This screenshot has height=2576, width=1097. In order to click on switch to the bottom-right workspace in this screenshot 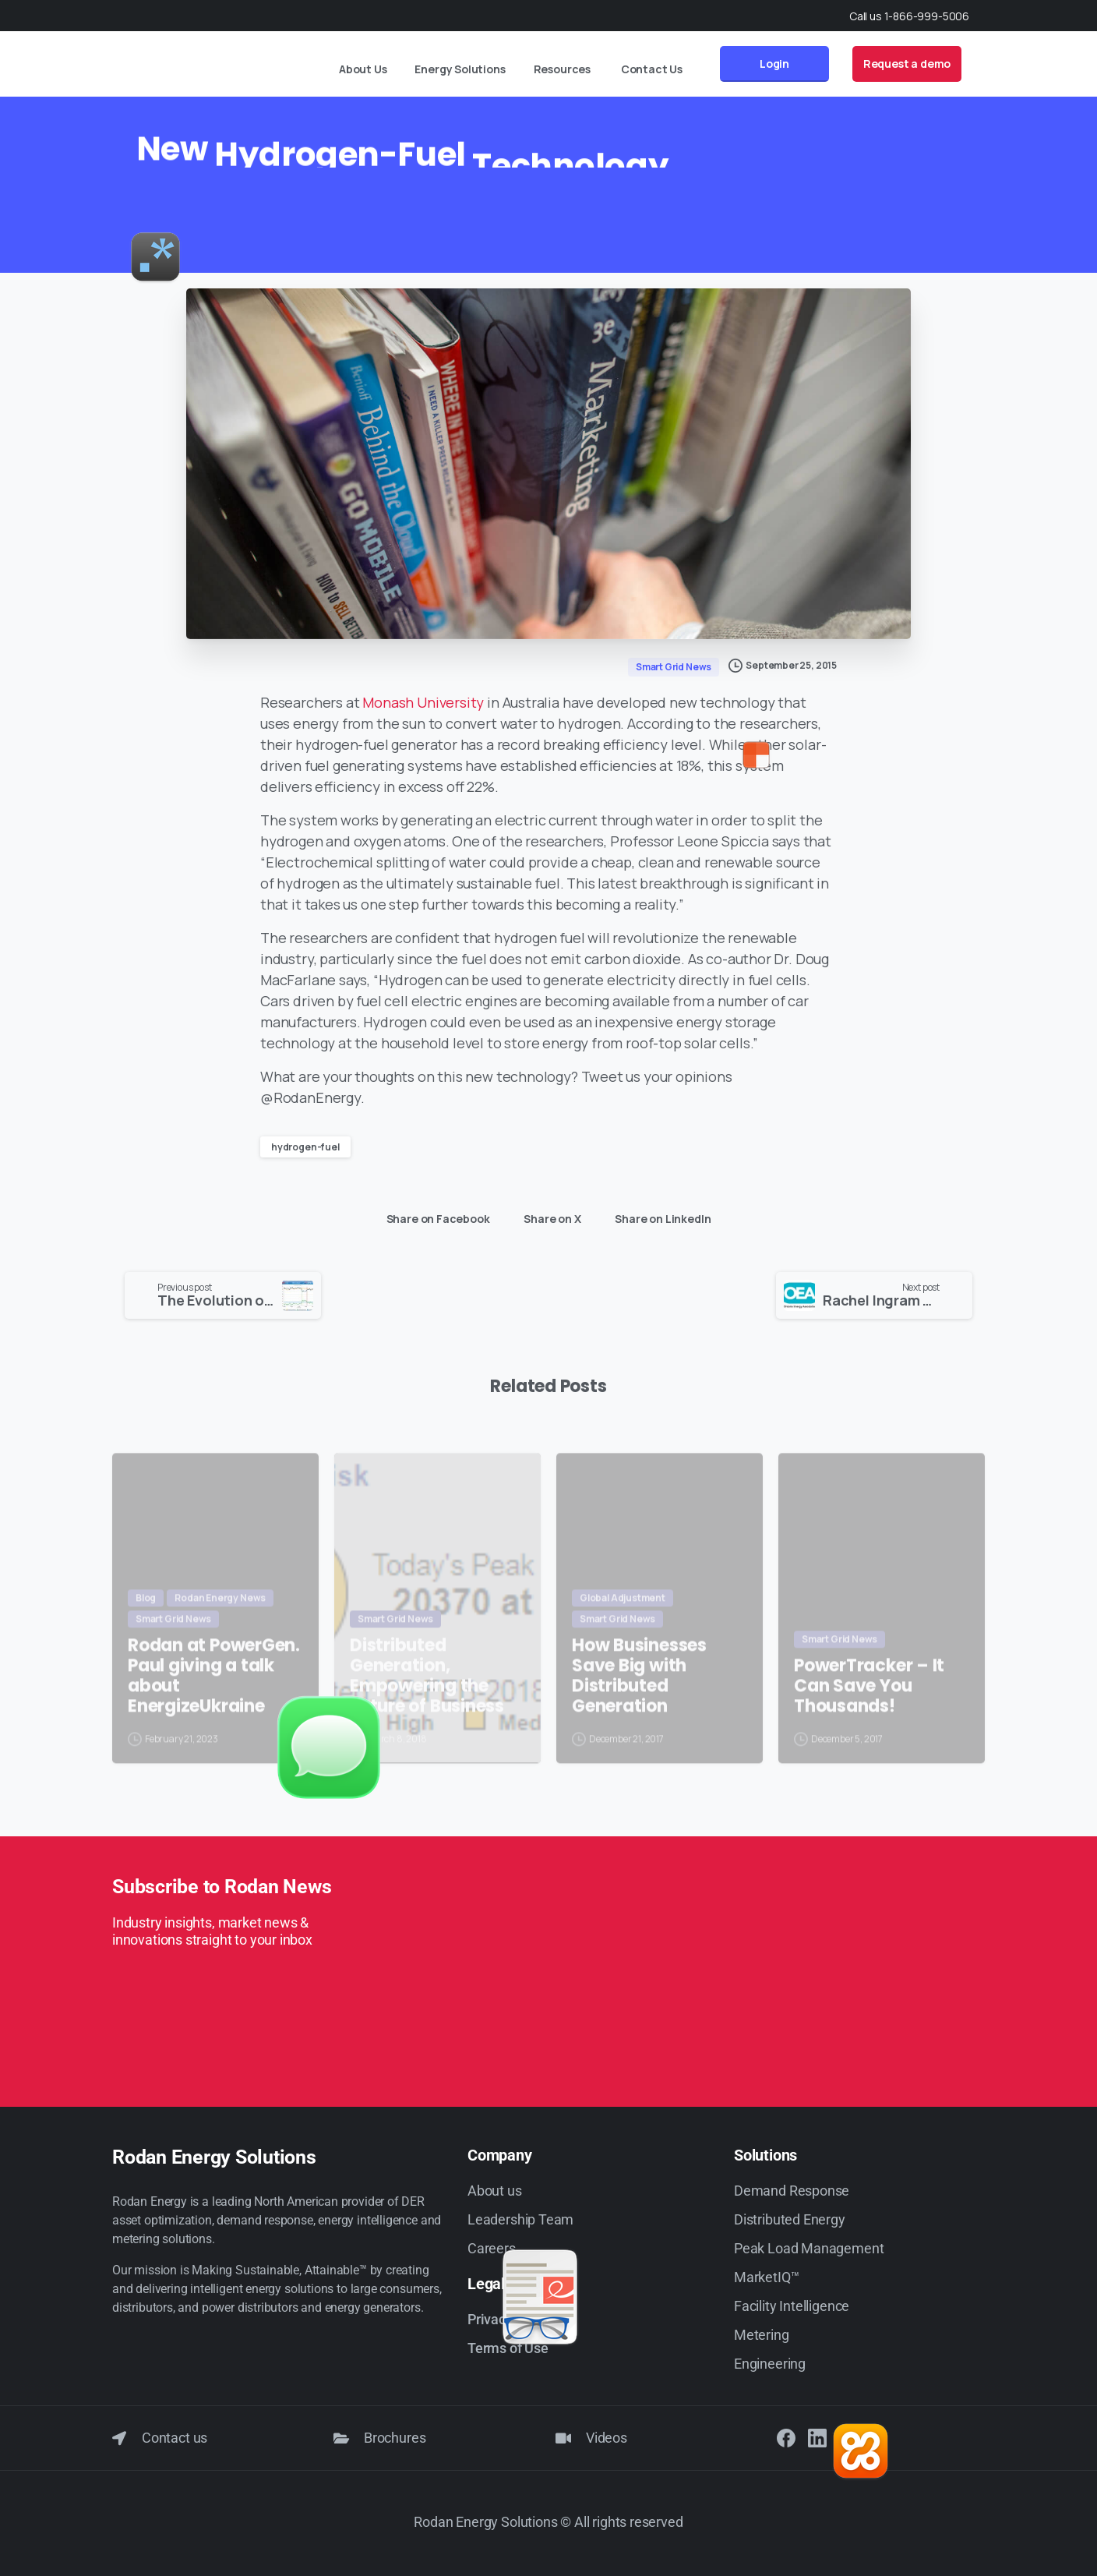, I will do `click(756, 754)`.